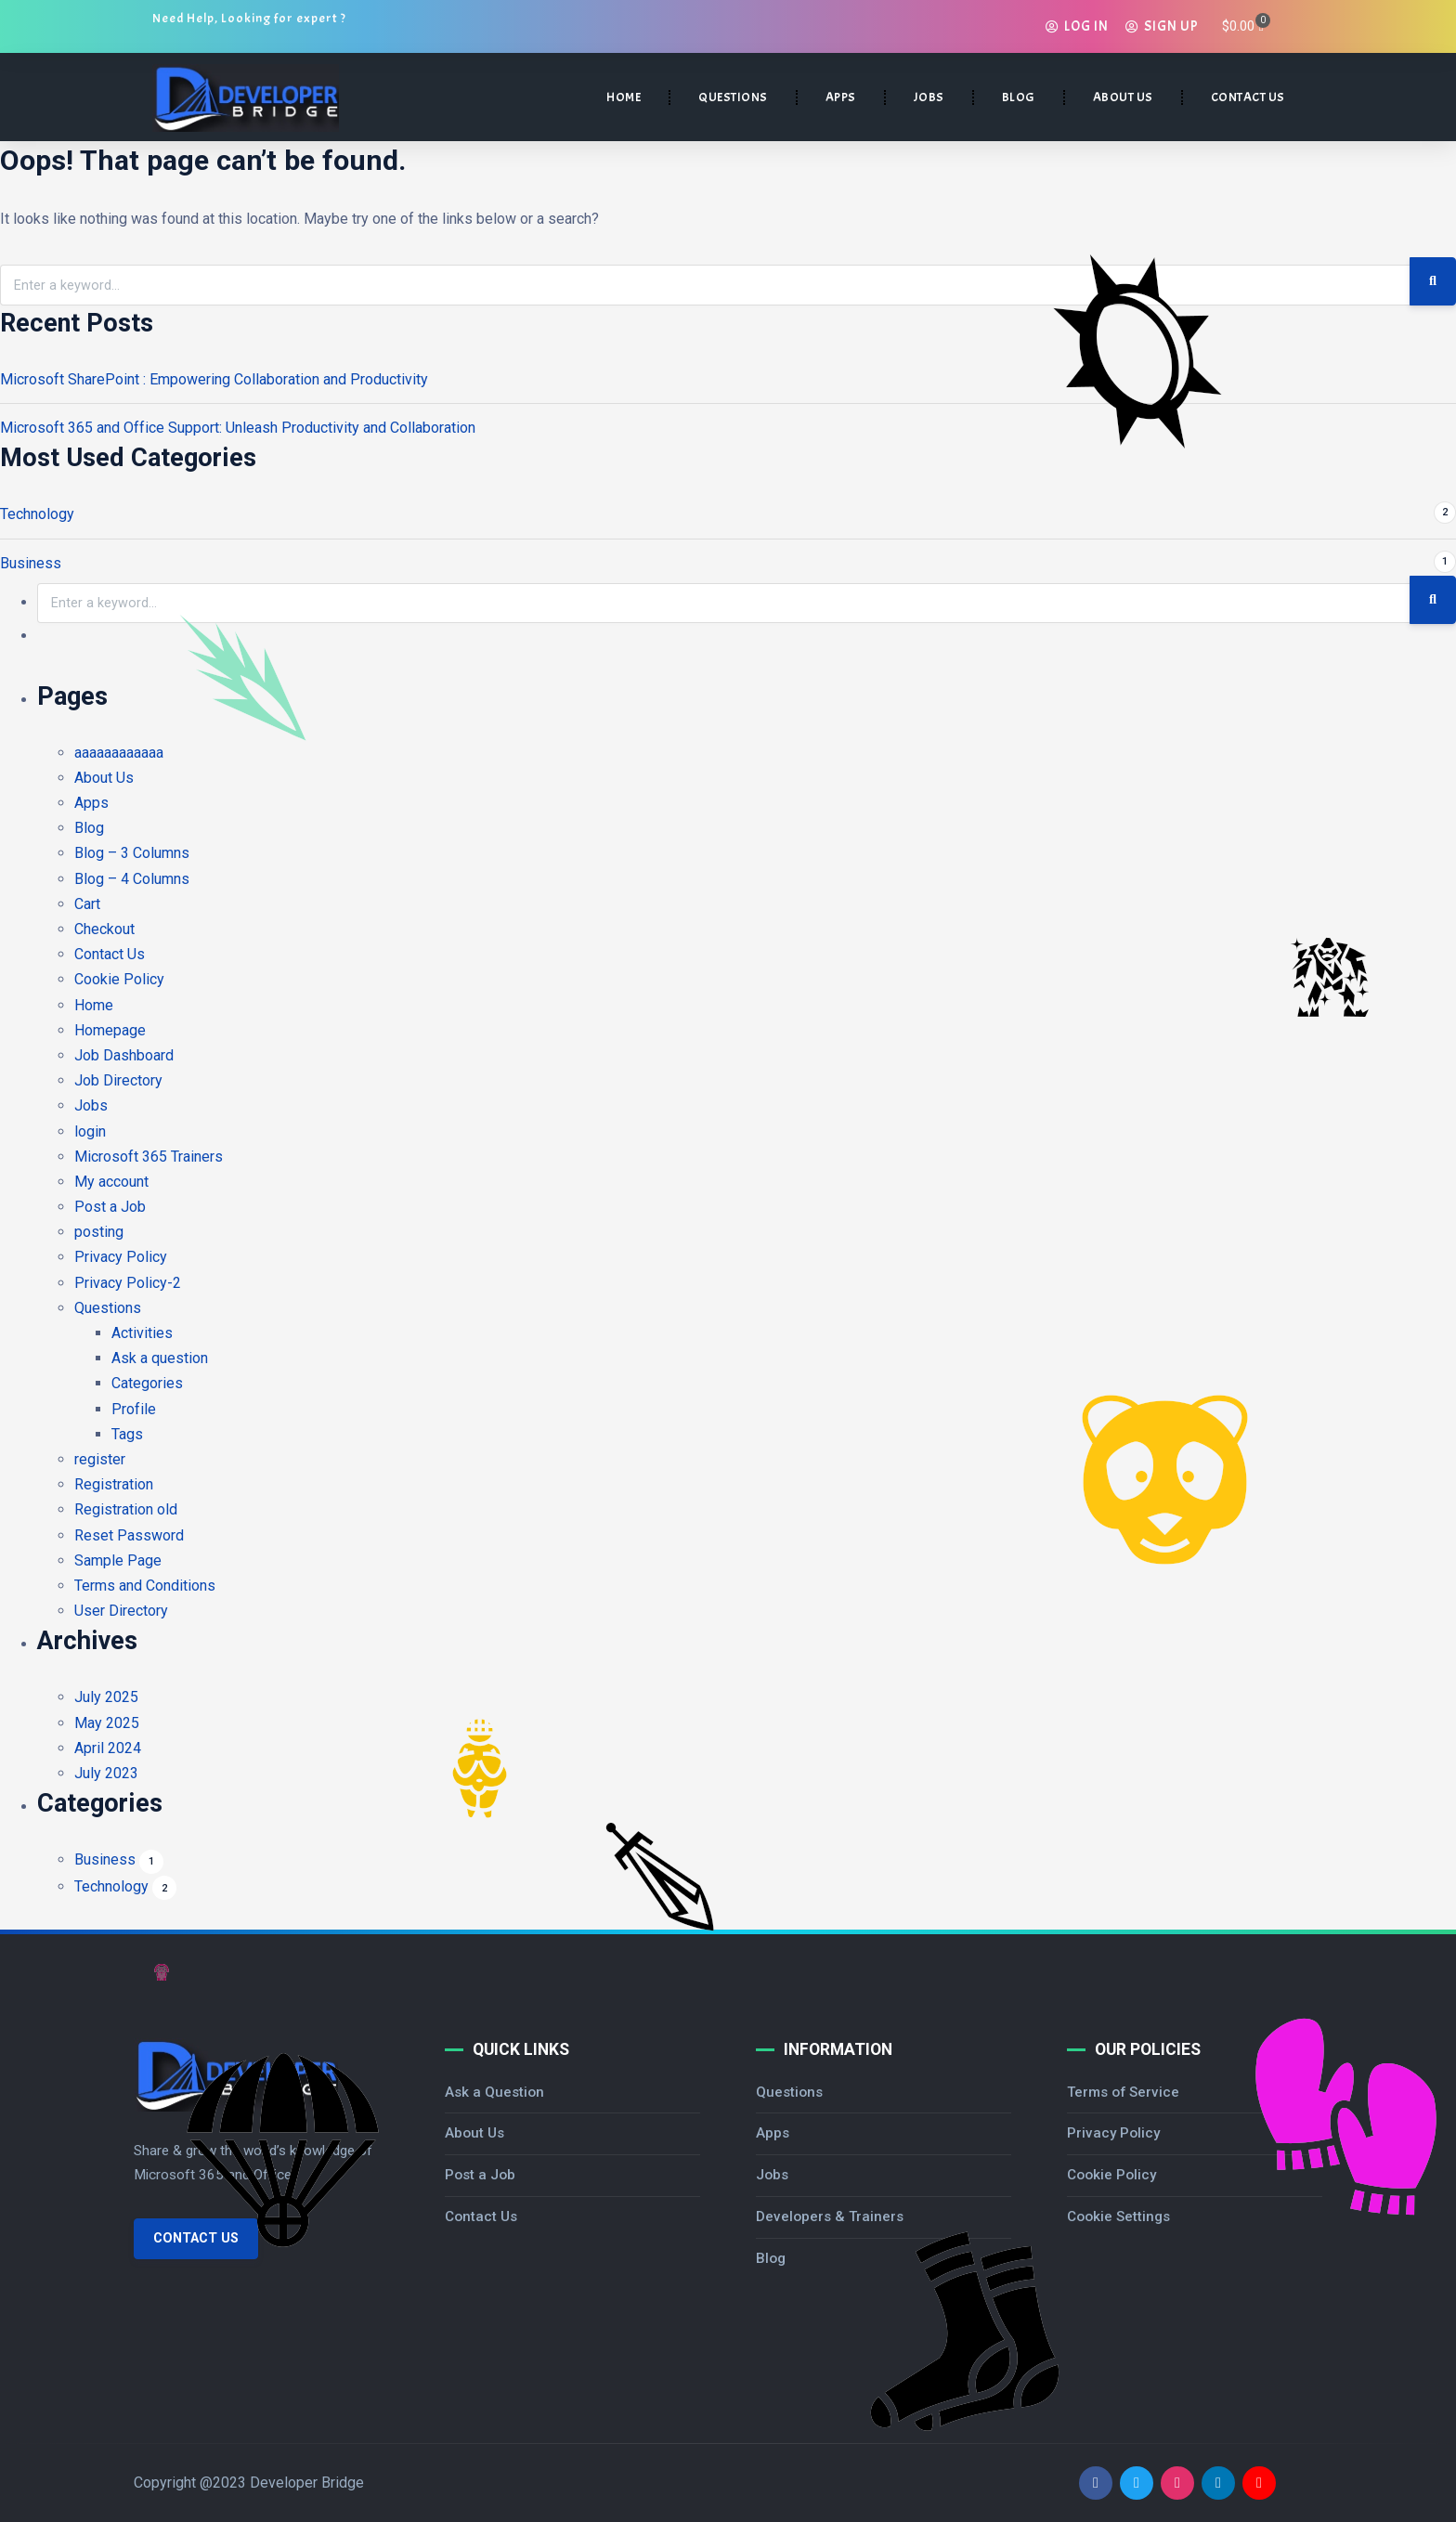 This screenshot has width=1456, height=2522. I want to click on view colombian cultural artifacts, so click(162, 1972).